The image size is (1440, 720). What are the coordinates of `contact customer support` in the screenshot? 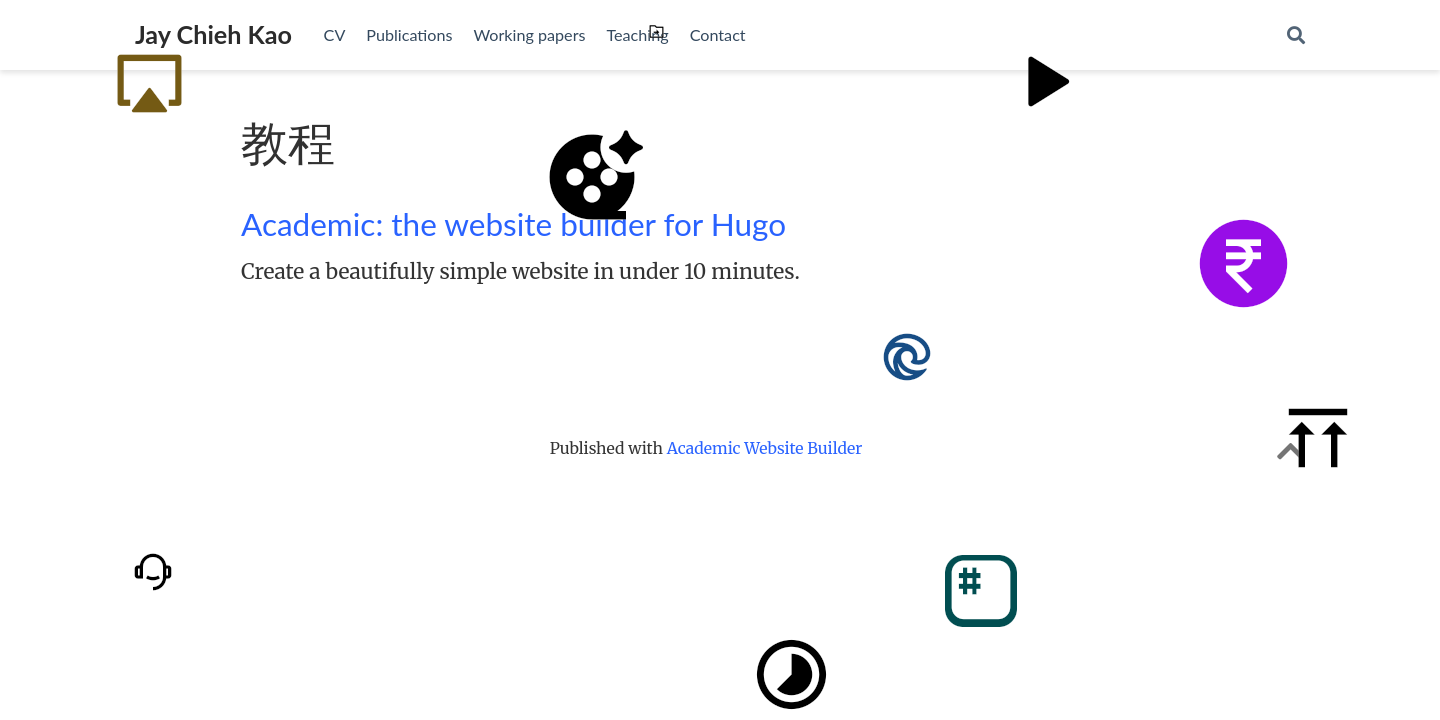 It's located at (153, 572).